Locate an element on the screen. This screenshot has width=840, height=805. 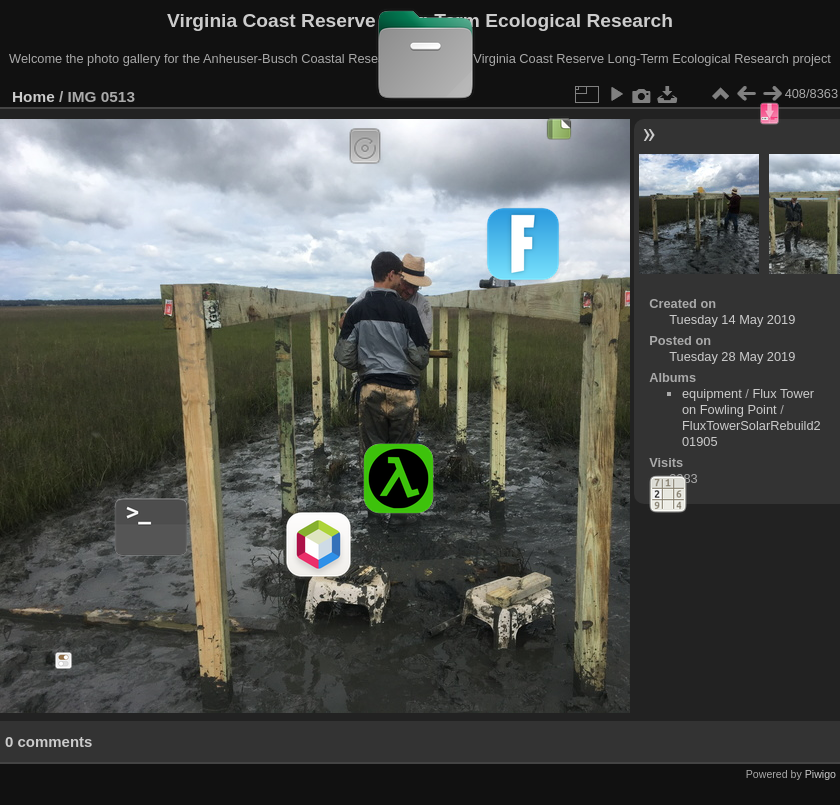
open synaptic package manager is located at coordinates (769, 113).